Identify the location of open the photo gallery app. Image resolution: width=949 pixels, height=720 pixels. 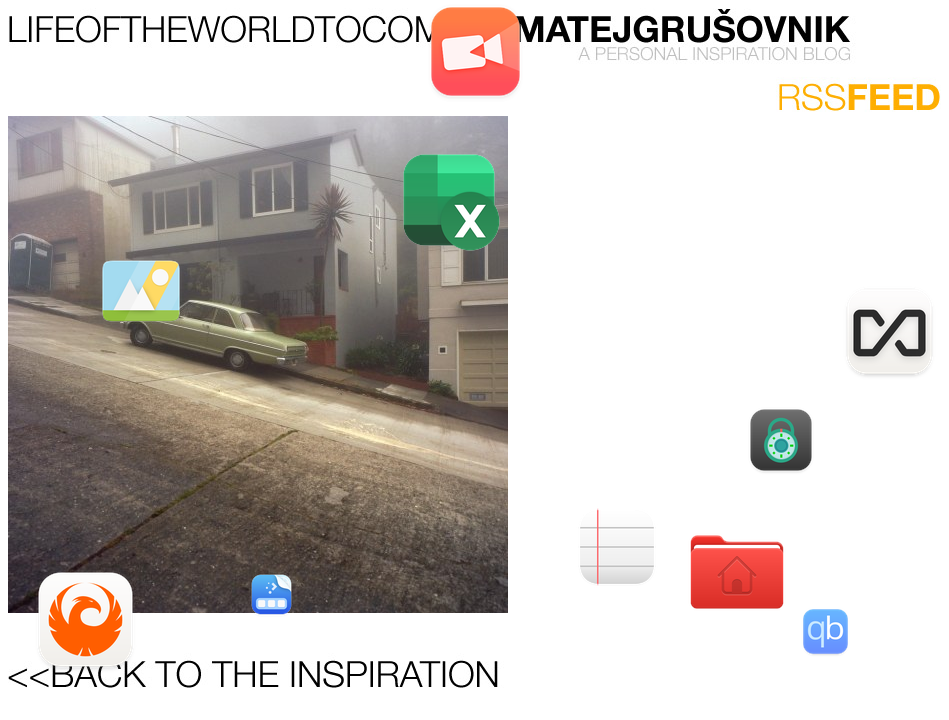
(141, 291).